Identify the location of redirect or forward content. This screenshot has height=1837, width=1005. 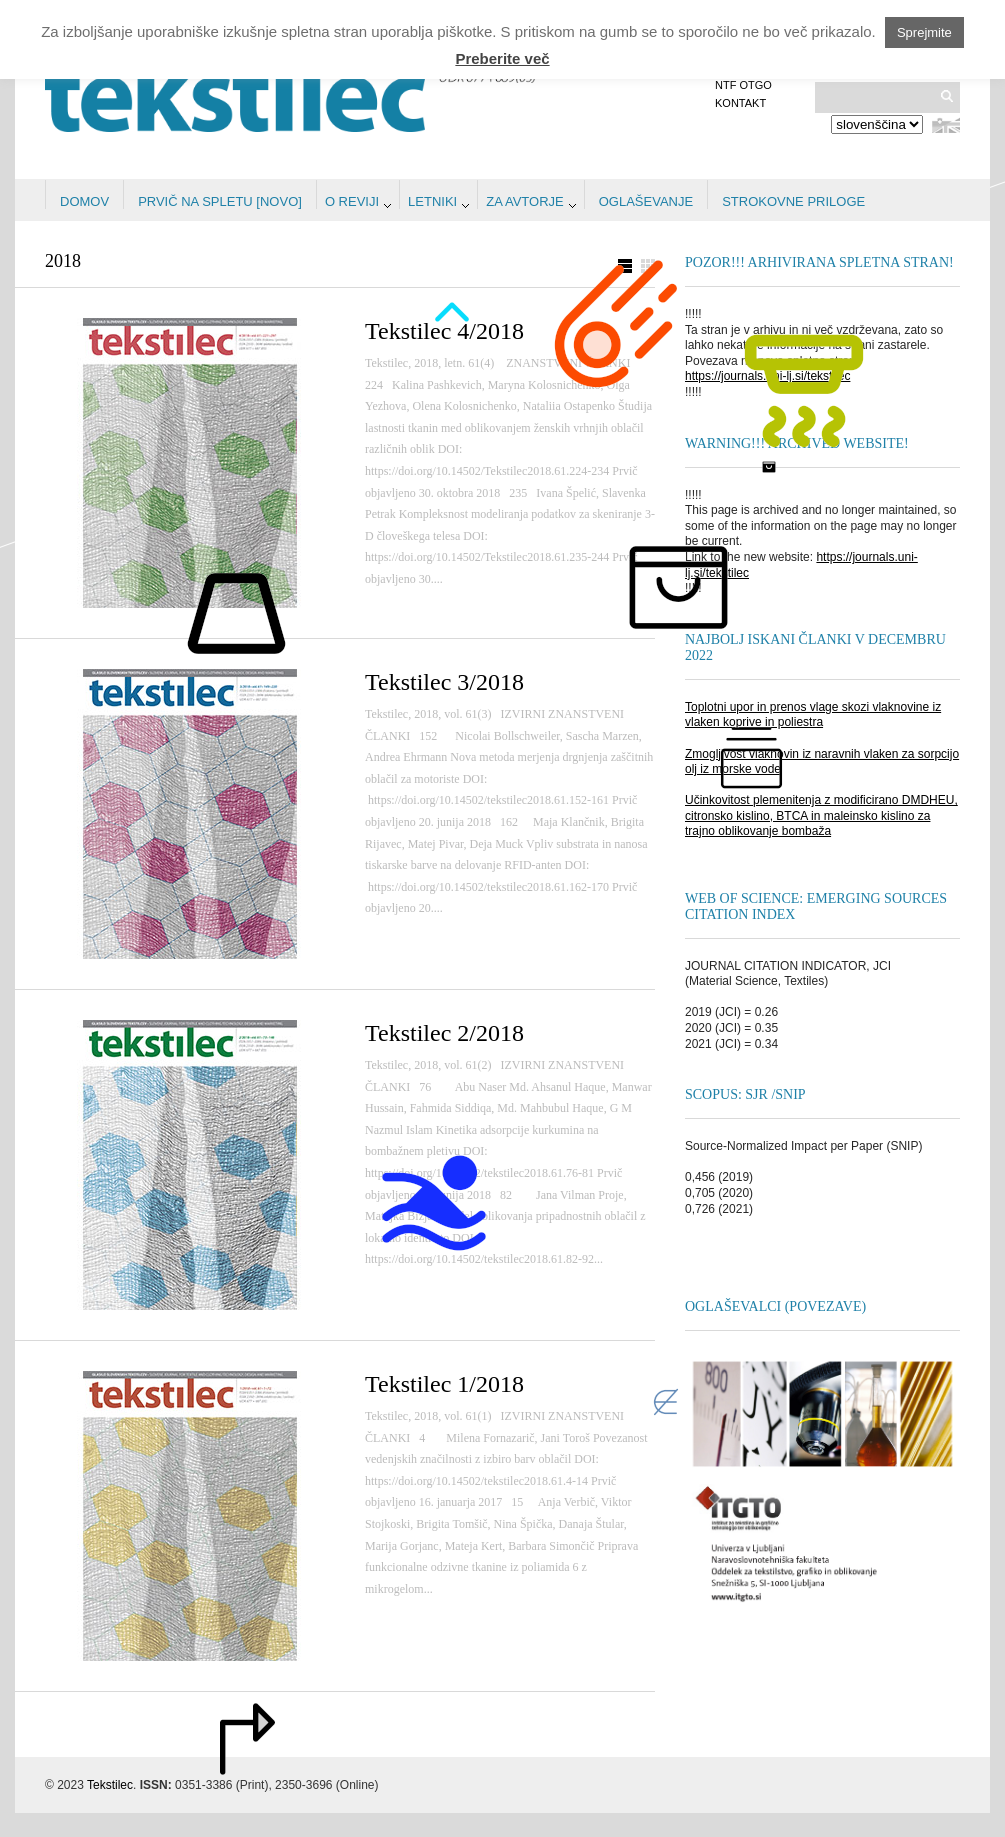
(242, 1739).